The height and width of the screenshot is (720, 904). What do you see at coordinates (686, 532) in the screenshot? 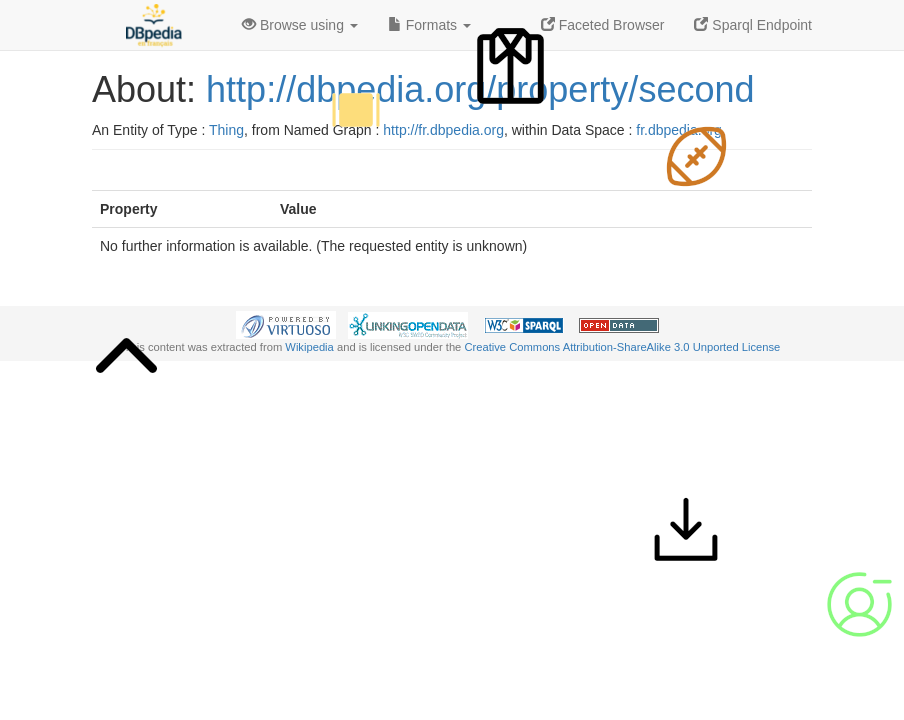
I see `download a file or document` at bounding box center [686, 532].